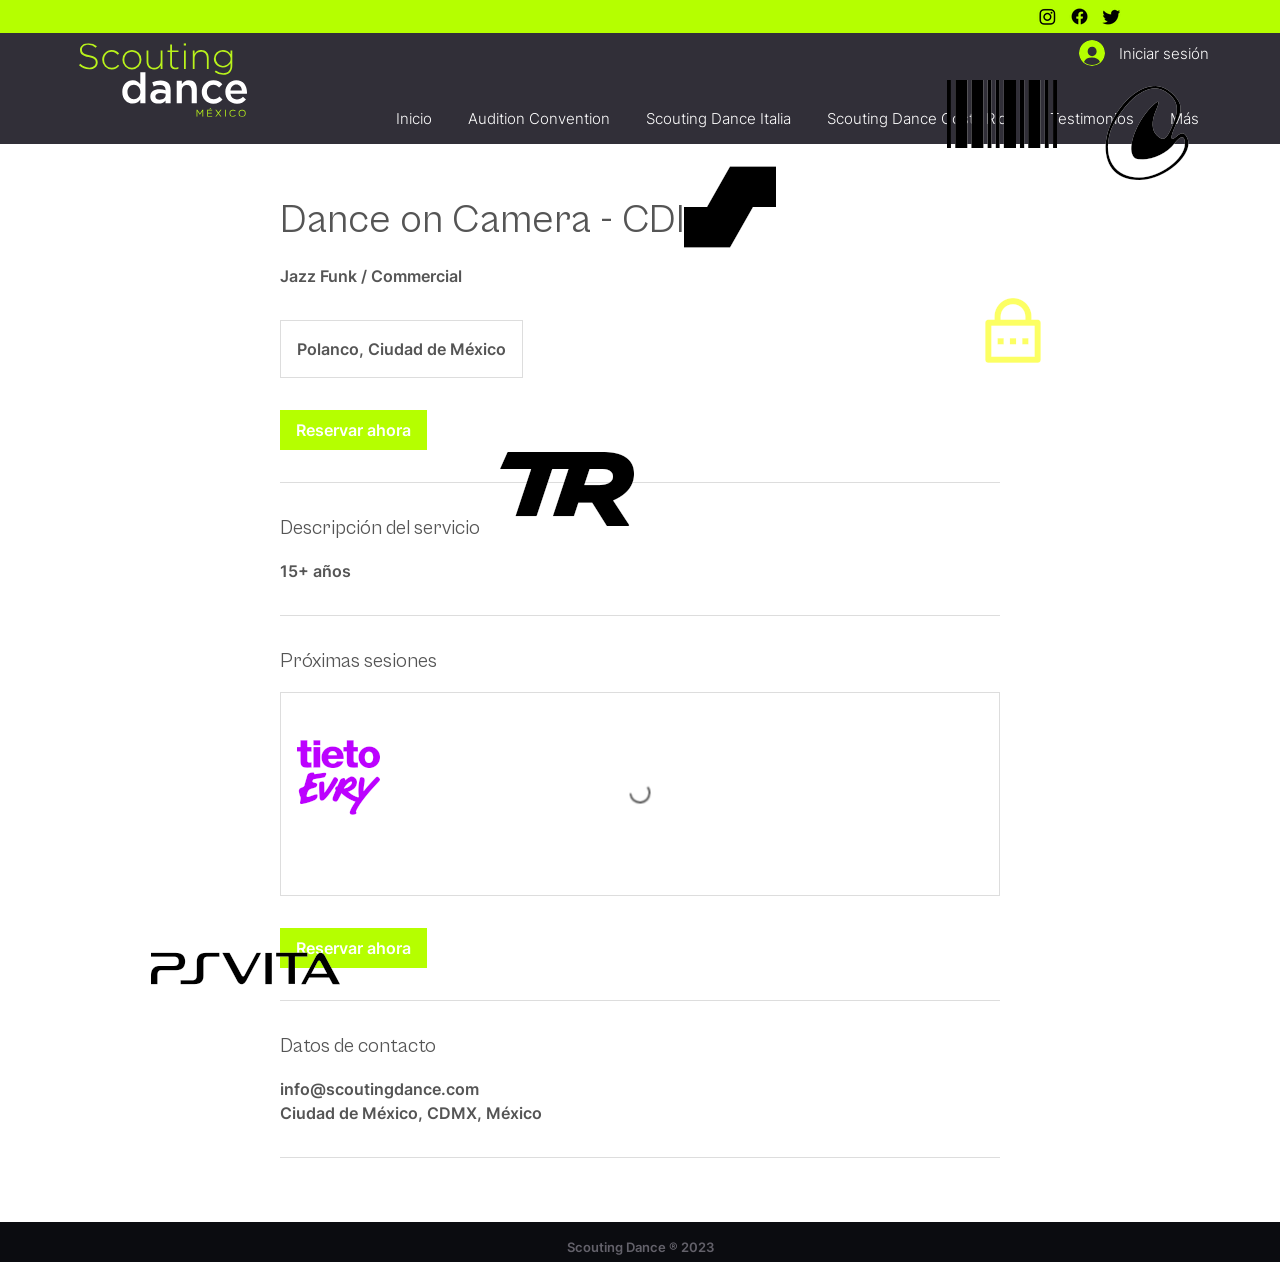 The image size is (1280, 1262). I want to click on link to Wikidata knowledge base, so click(1002, 114).